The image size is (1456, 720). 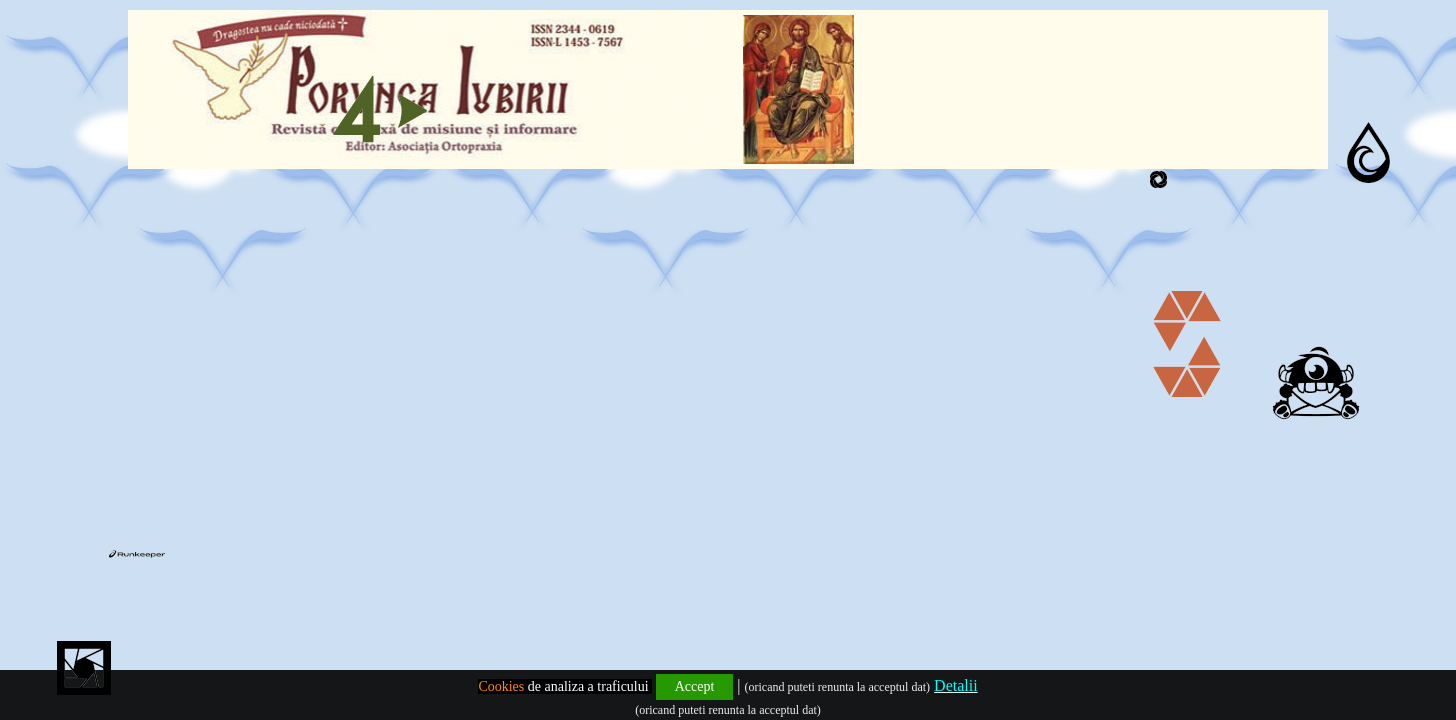 What do you see at coordinates (137, 554) in the screenshot?
I see `open the Runkeeper fitness tracking app` at bounding box center [137, 554].